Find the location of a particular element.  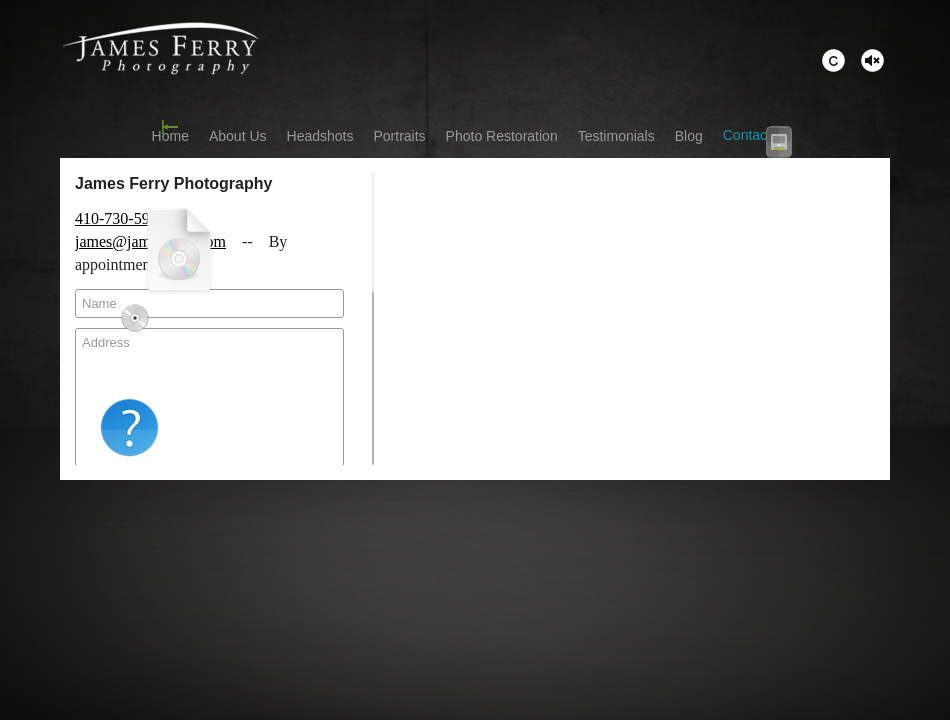

indicates a rewritable DVD disc is located at coordinates (135, 318).